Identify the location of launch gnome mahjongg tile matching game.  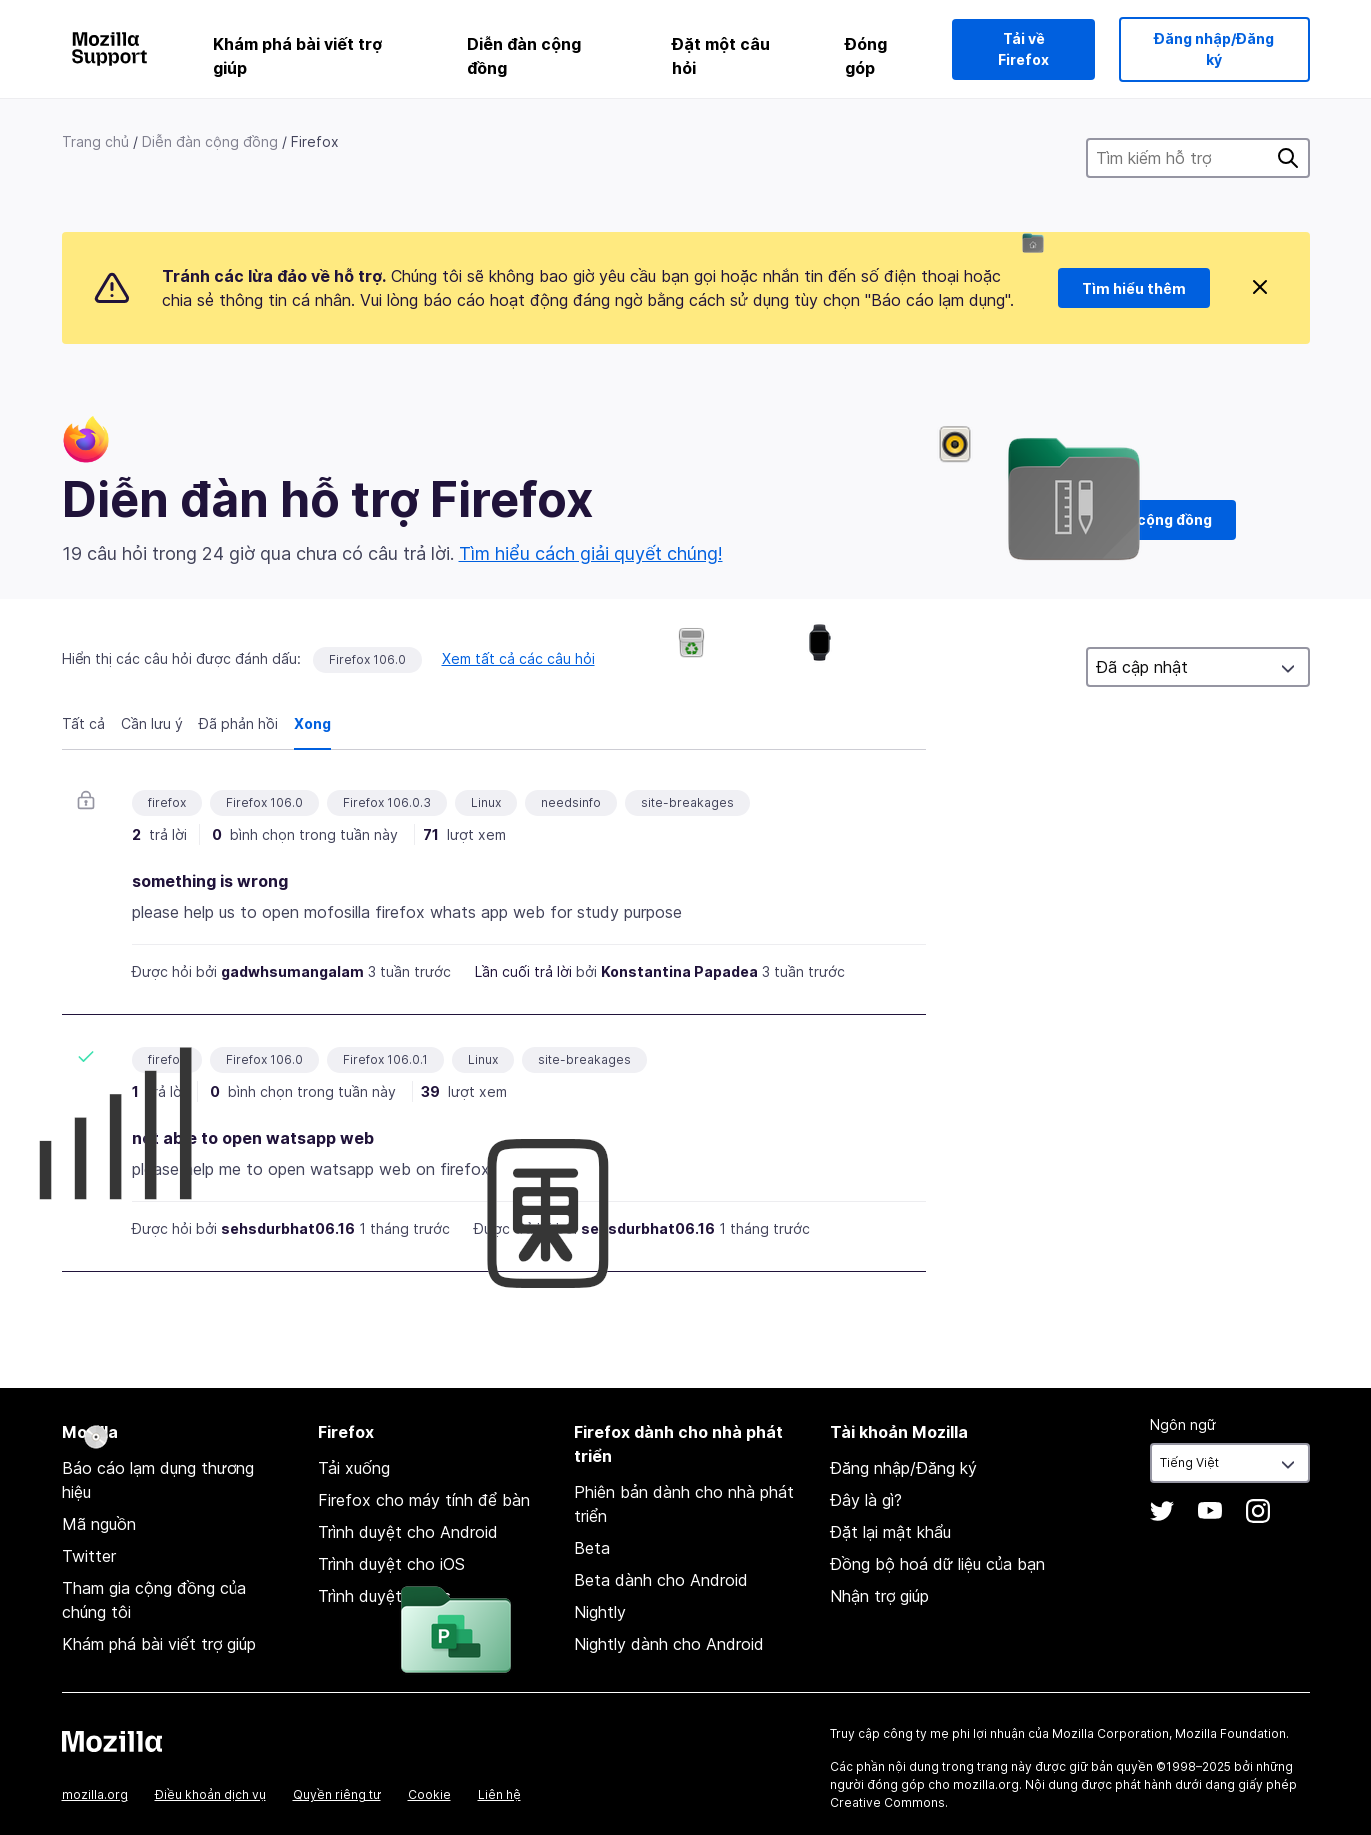
(552, 1213).